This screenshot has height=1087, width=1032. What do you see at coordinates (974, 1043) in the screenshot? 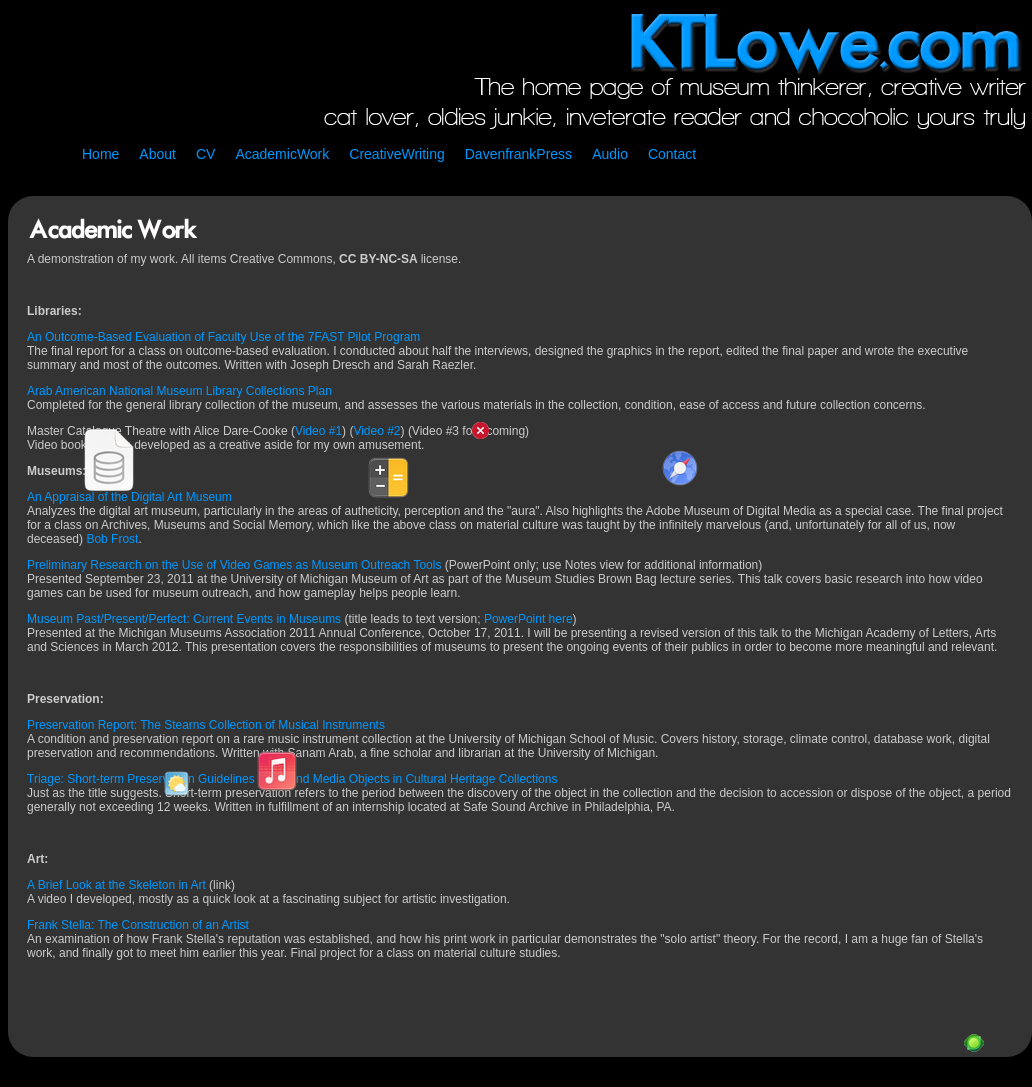
I see `open the recommendations app` at bounding box center [974, 1043].